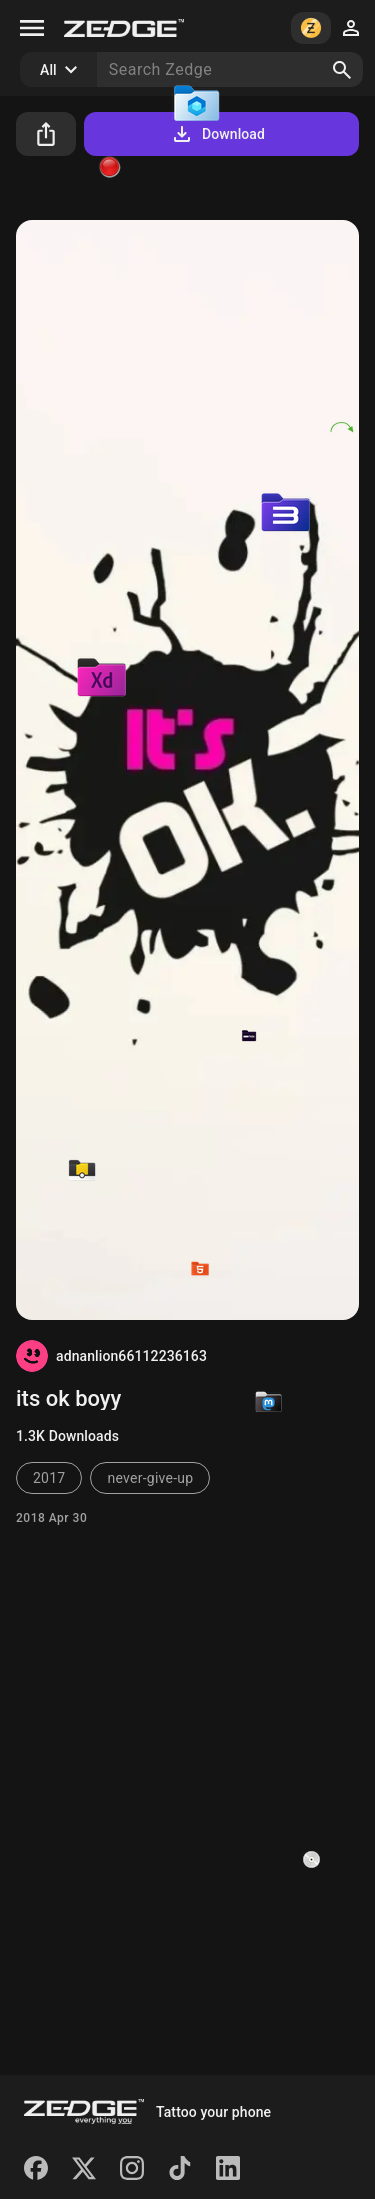  Describe the element at coordinates (268, 1402) in the screenshot. I see `folder containing mastodon-related files` at that location.